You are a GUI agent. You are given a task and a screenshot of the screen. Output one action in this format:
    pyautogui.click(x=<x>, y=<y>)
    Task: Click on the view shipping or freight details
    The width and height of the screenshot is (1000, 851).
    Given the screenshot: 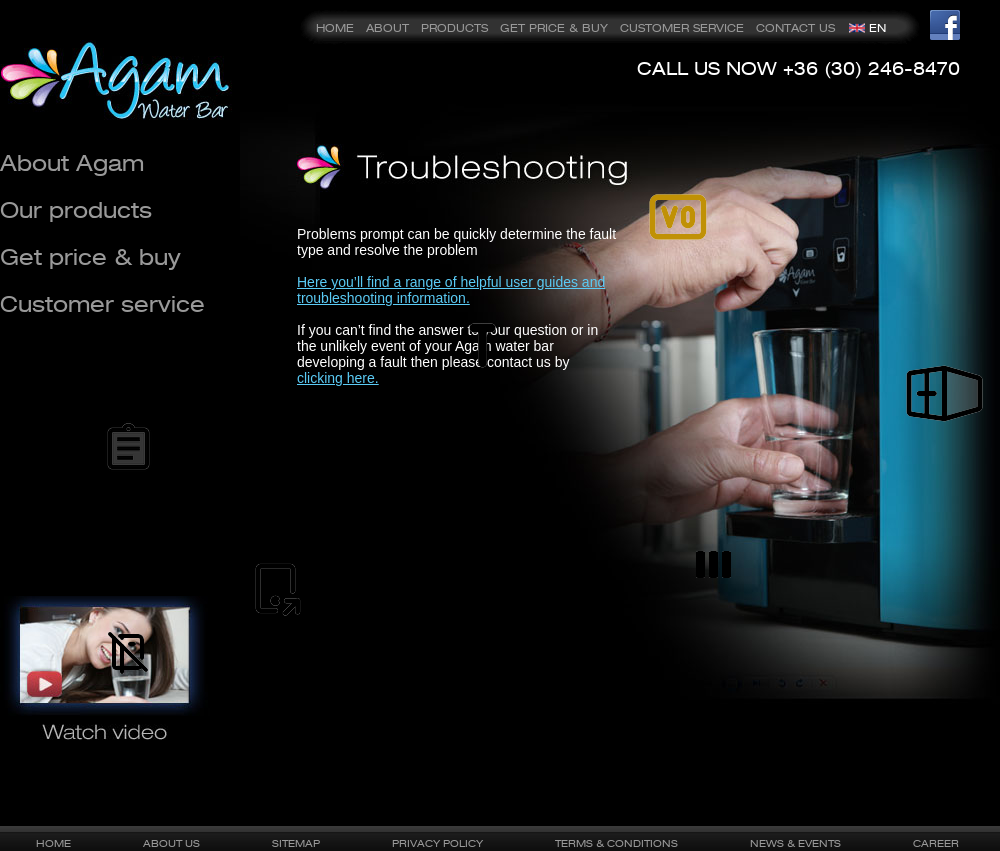 What is the action you would take?
    pyautogui.click(x=944, y=393)
    